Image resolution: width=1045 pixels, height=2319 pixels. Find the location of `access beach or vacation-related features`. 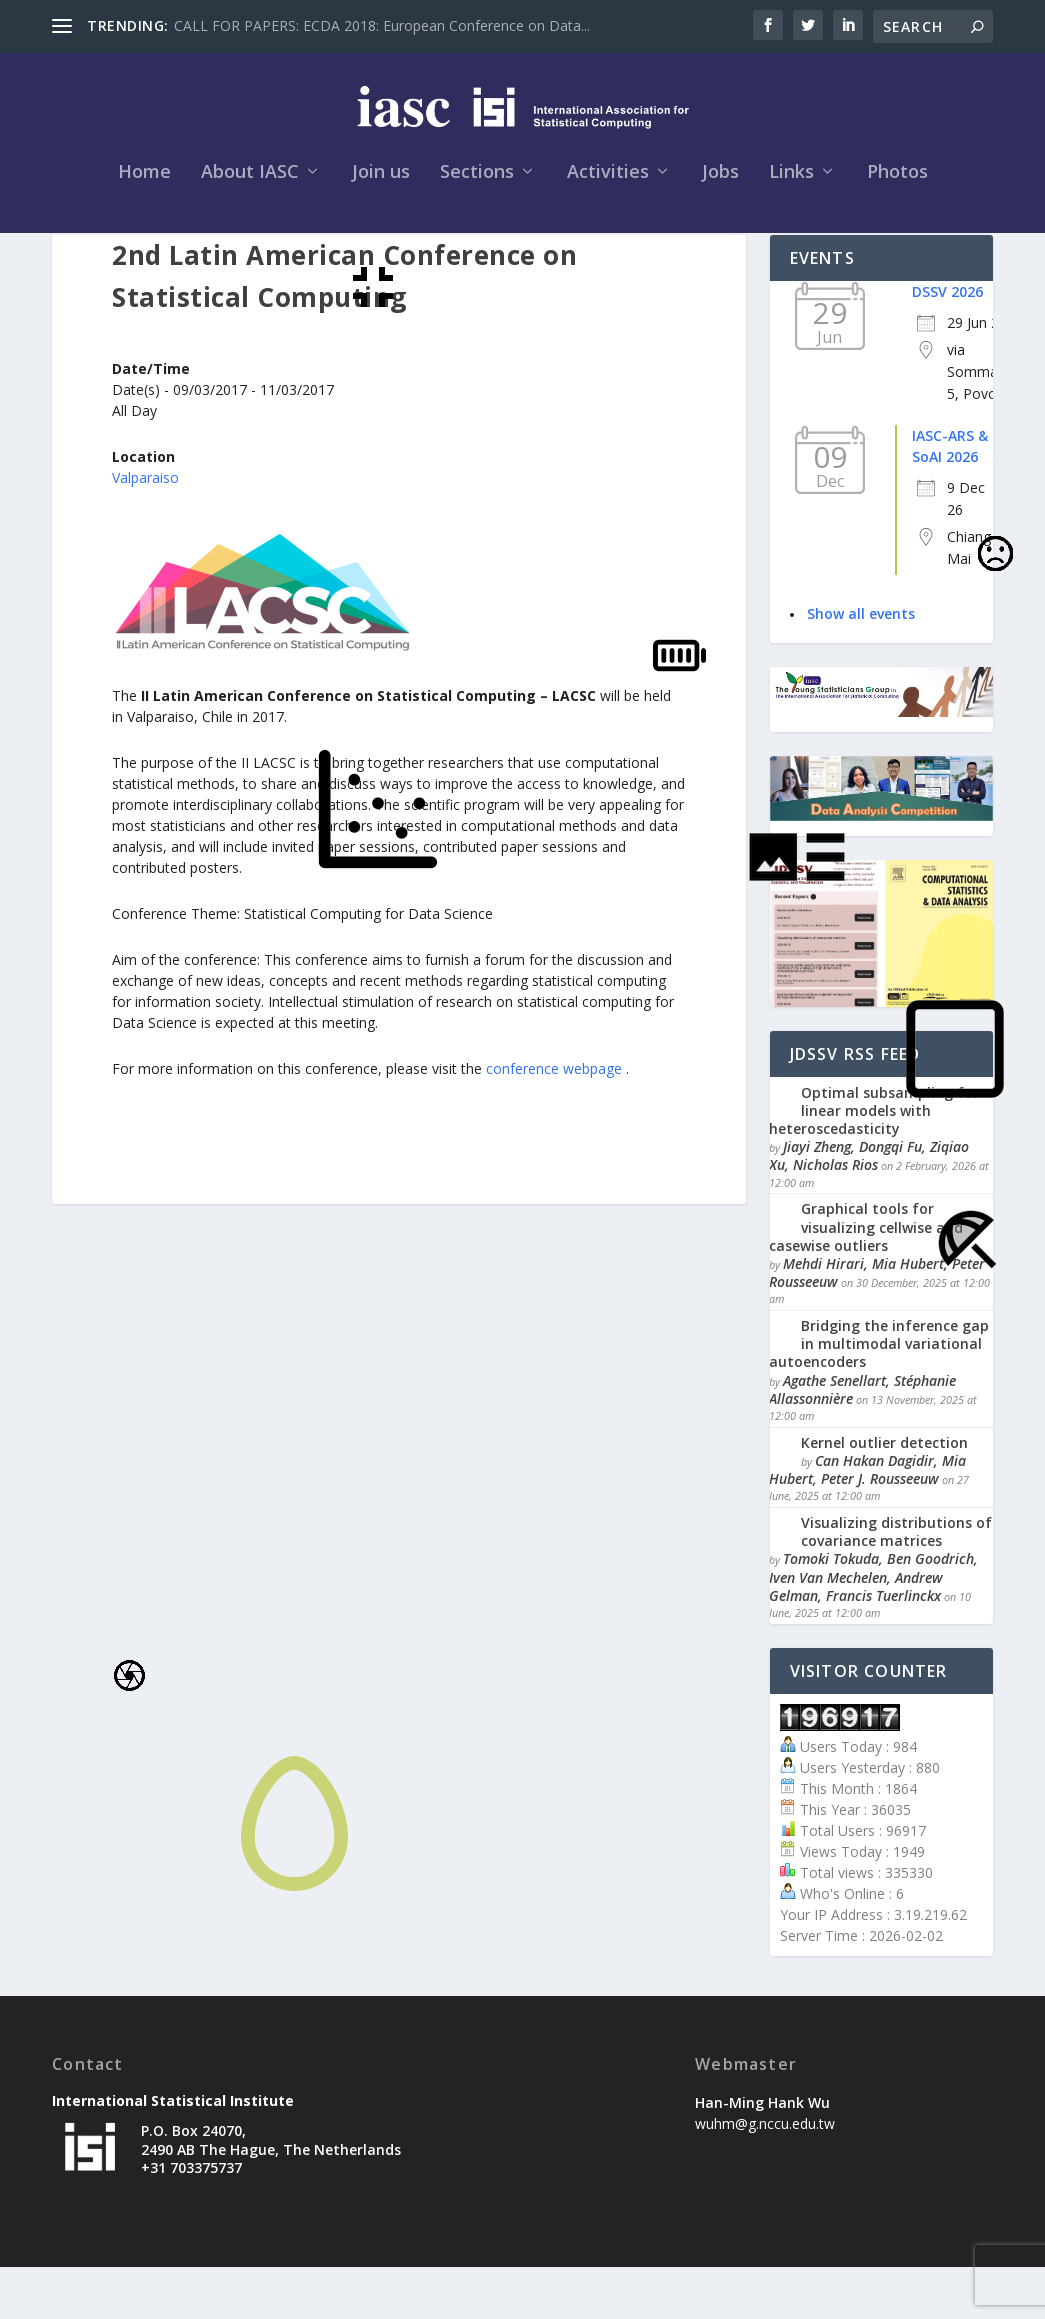

access beach or vacation-related features is located at coordinates (967, 1239).